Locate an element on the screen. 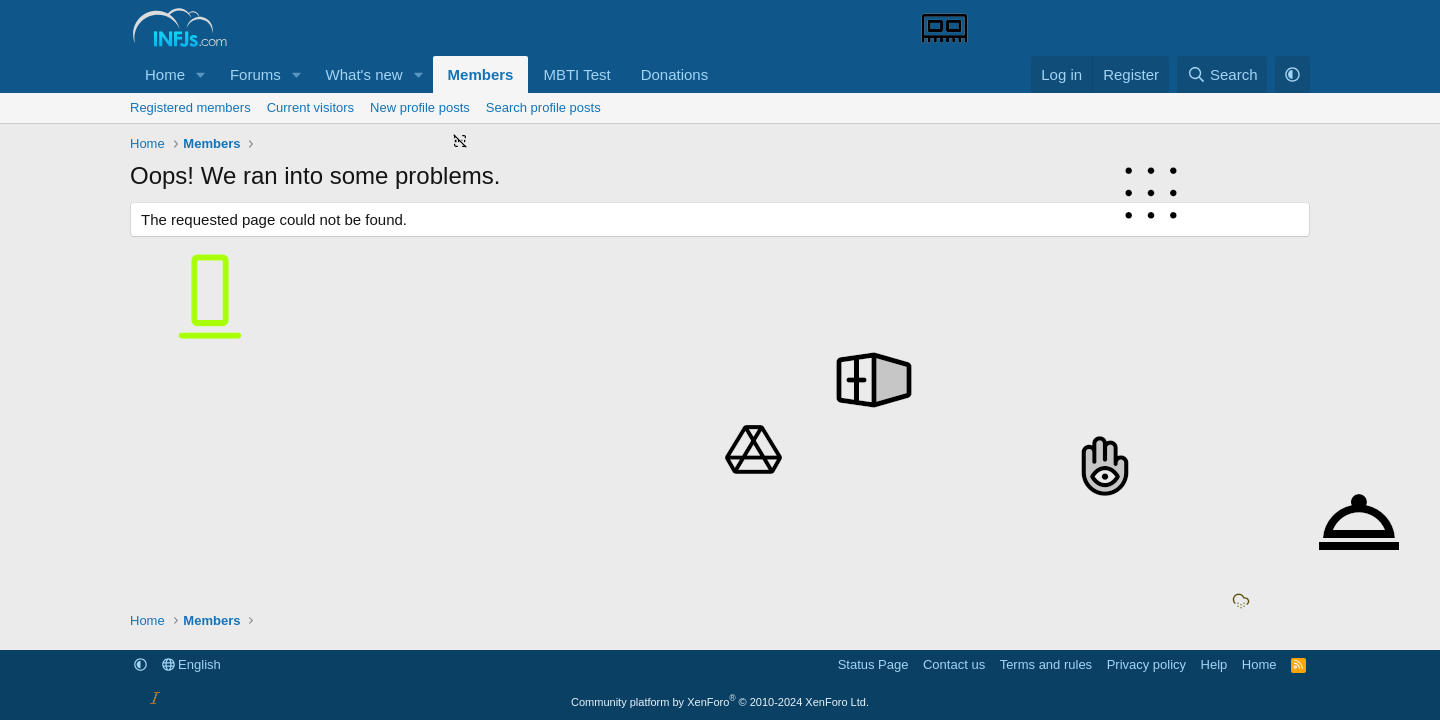 The width and height of the screenshot is (1440, 720). apply italic formatting to selected text is located at coordinates (155, 698).